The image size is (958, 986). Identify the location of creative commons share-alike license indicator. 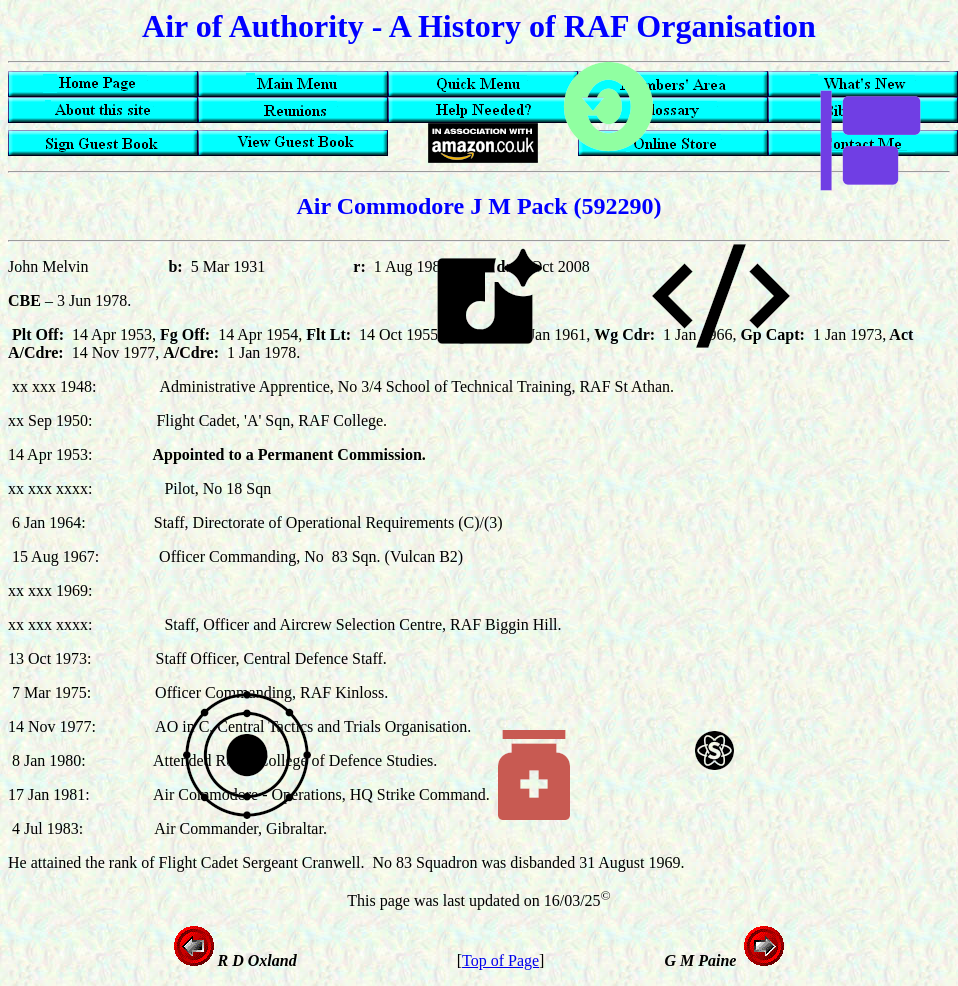
(608, 106).